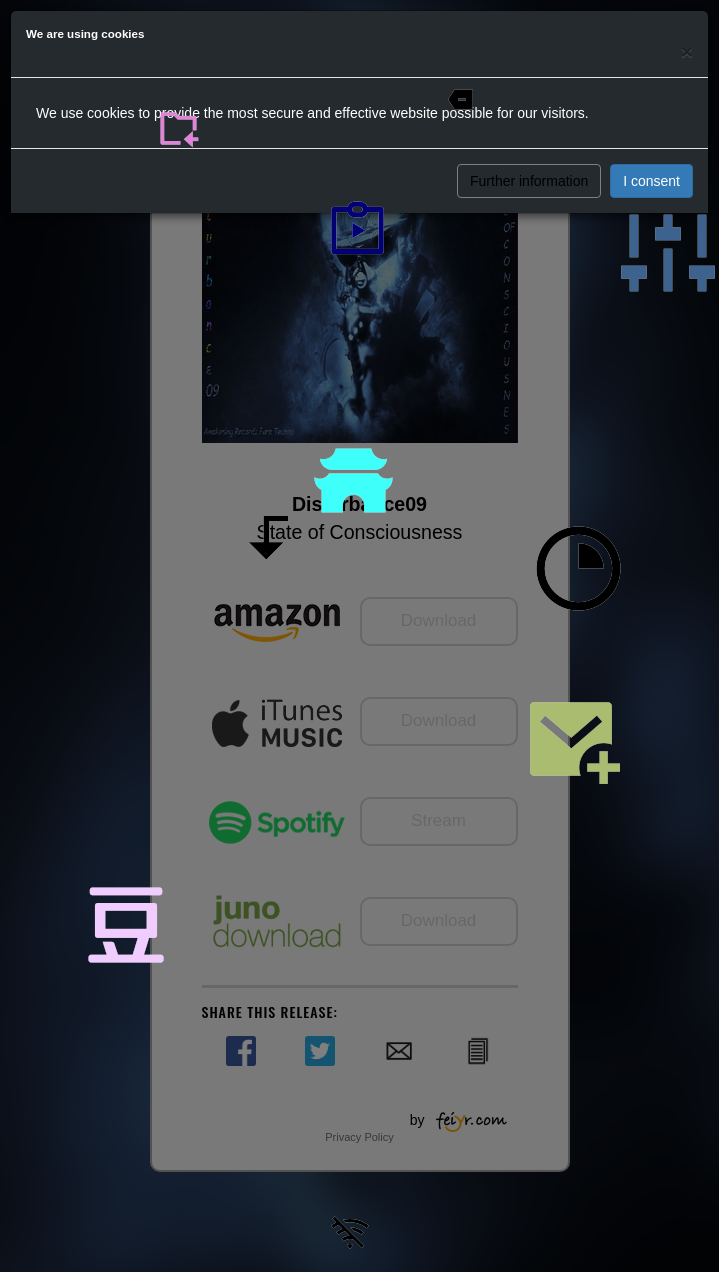 This screenshot has width=719, height=1272. Describe the element at coordinates (461, 99) in the screenshot. I see `delete the last character entered` at that location.